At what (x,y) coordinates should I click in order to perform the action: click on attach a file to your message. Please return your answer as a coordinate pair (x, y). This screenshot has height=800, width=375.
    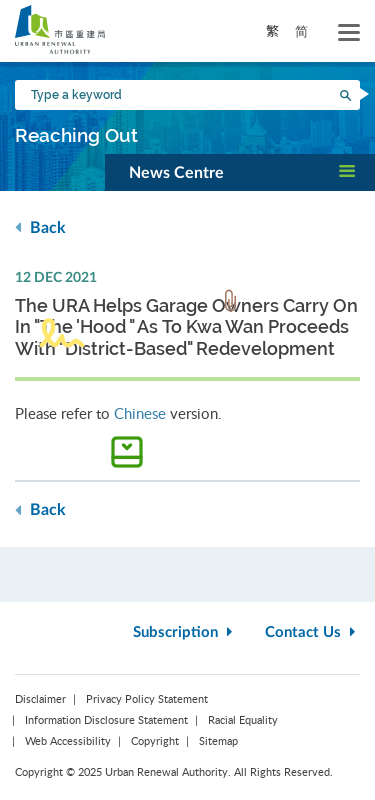
    Looking at the image, I should click on (230, 300).